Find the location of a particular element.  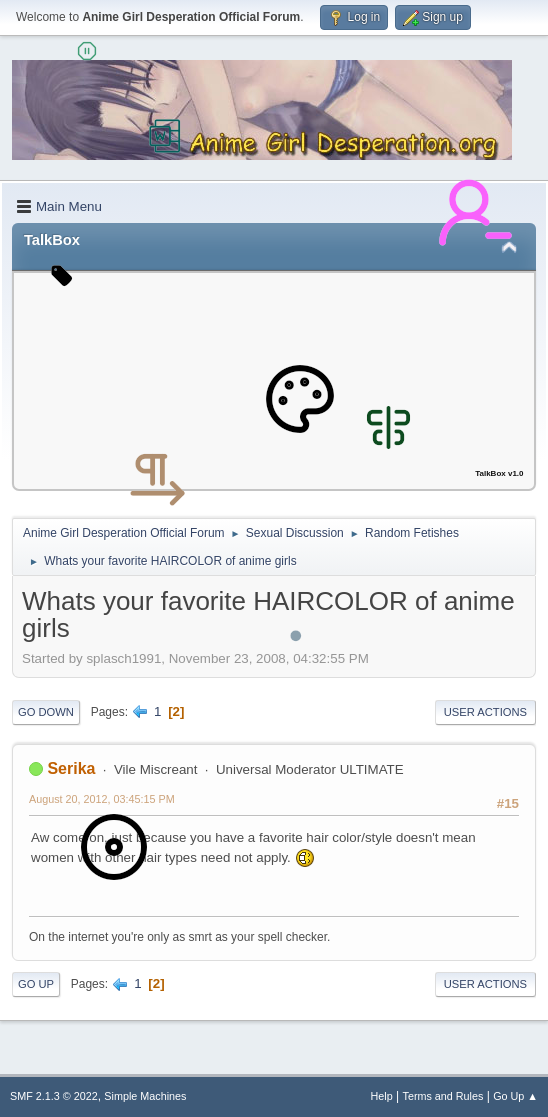

align objects to vertical center is located at coordinates (388, 427).